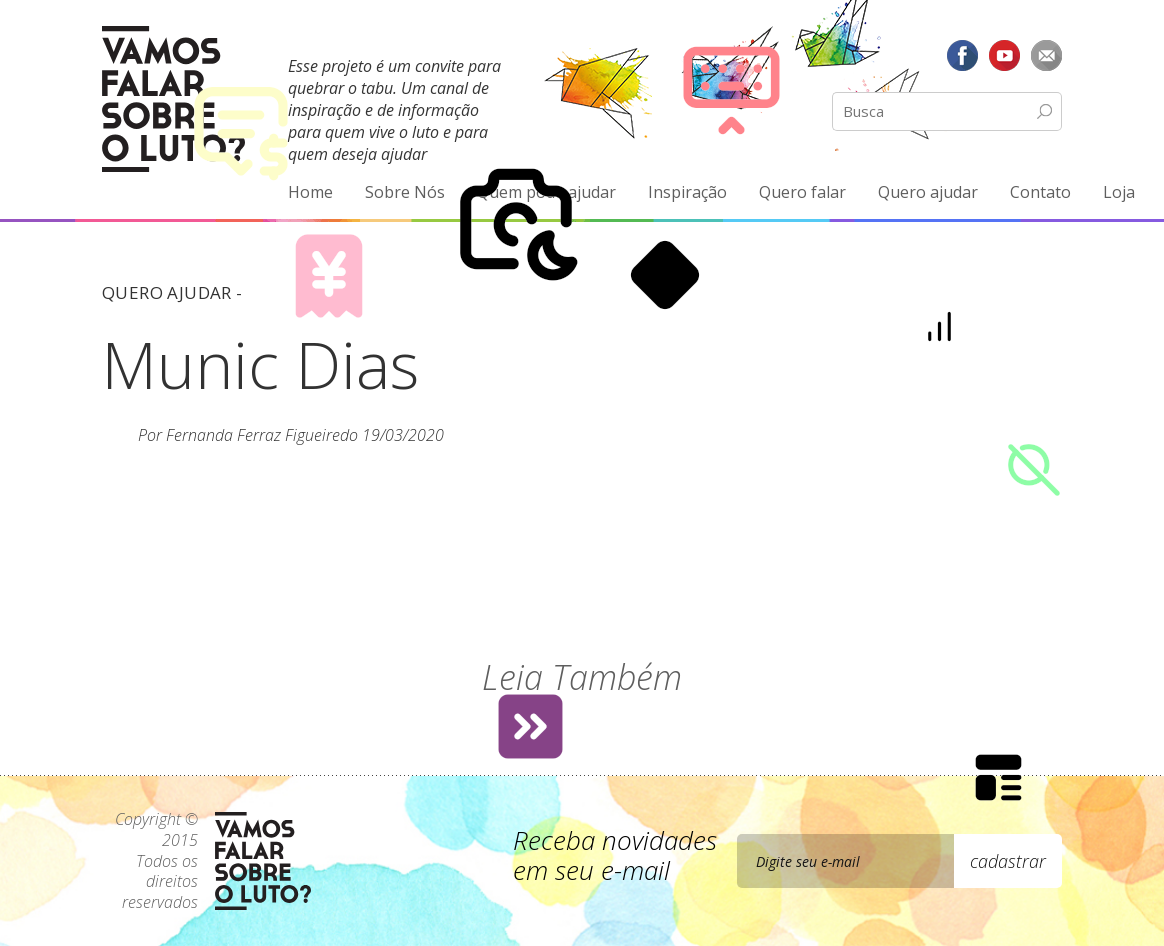  I want to click on hide the on-screen keyboard, so click(731, 90).